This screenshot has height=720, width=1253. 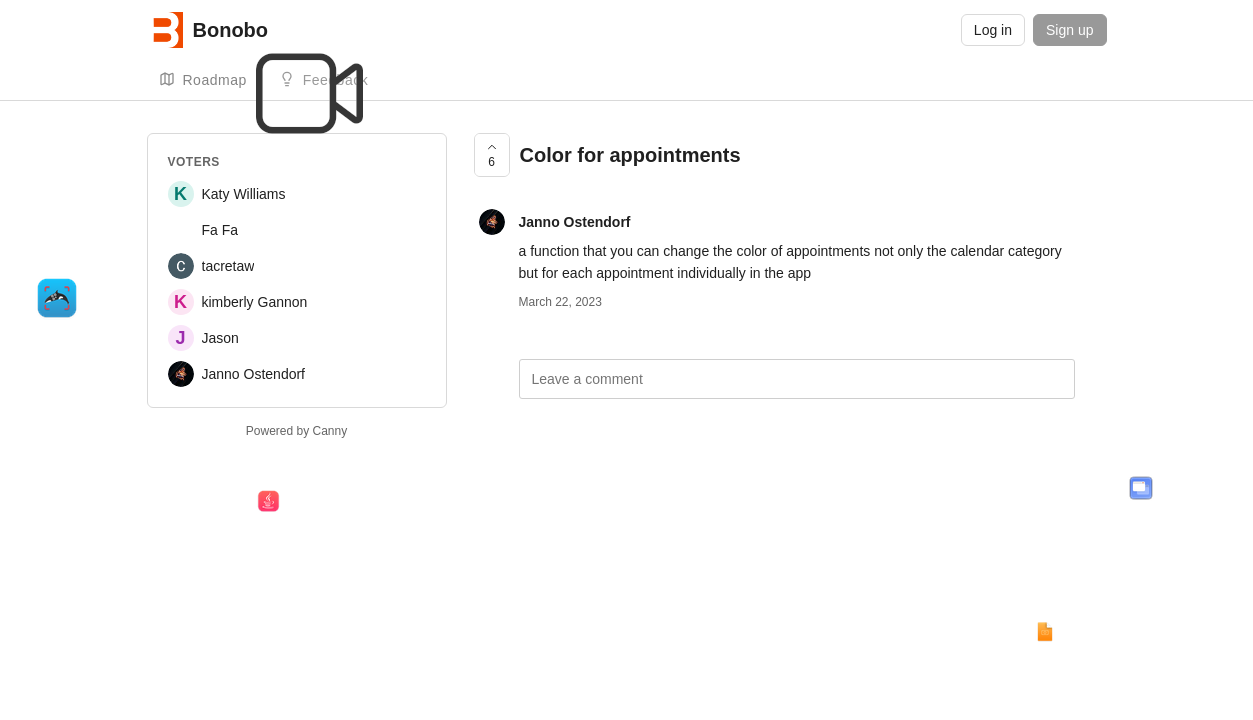 What do you see at coordinates (309, 93) in the screenshot?
I see `start a video call` at bounding box center [309, 93].